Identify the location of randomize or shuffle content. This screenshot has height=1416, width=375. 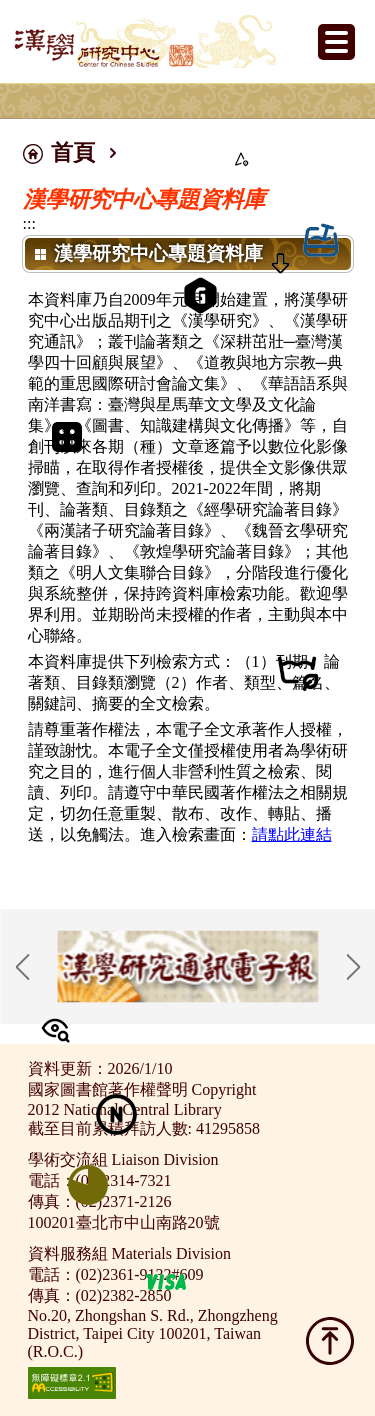
(67, 437).